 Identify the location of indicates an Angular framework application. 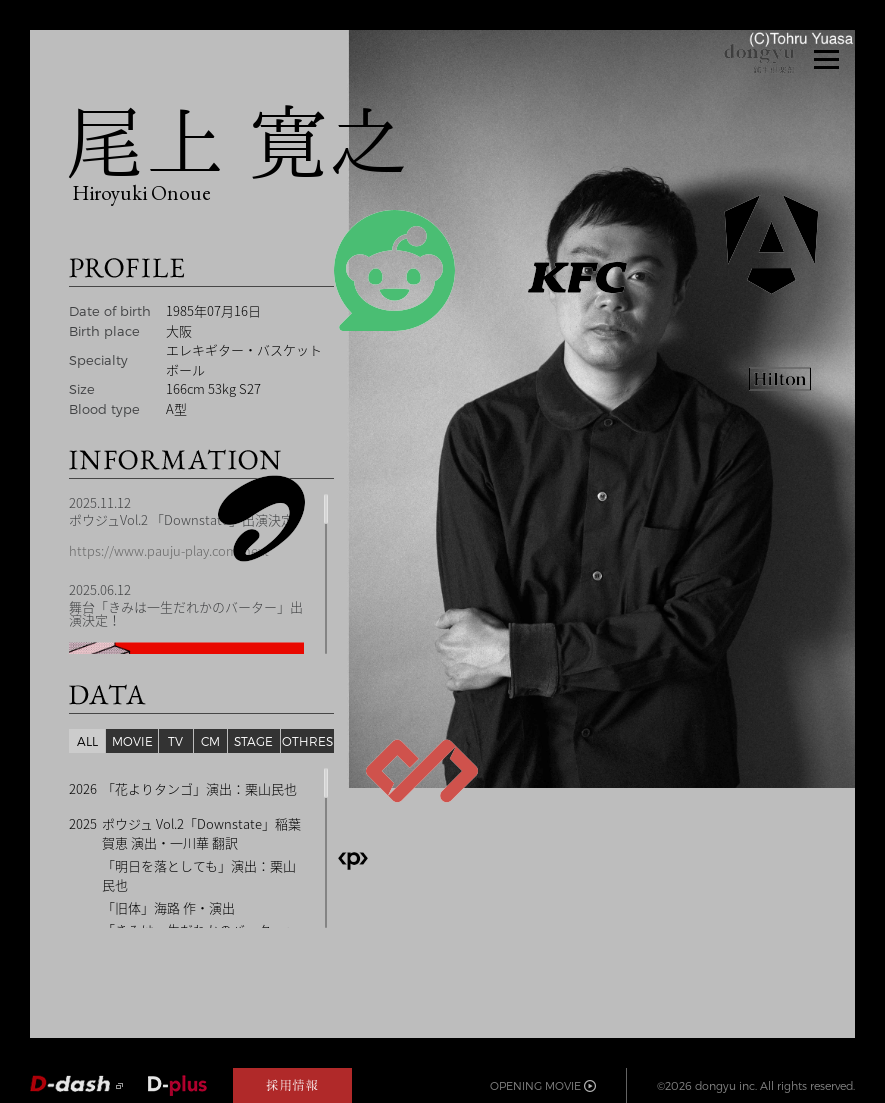
(771, 244).